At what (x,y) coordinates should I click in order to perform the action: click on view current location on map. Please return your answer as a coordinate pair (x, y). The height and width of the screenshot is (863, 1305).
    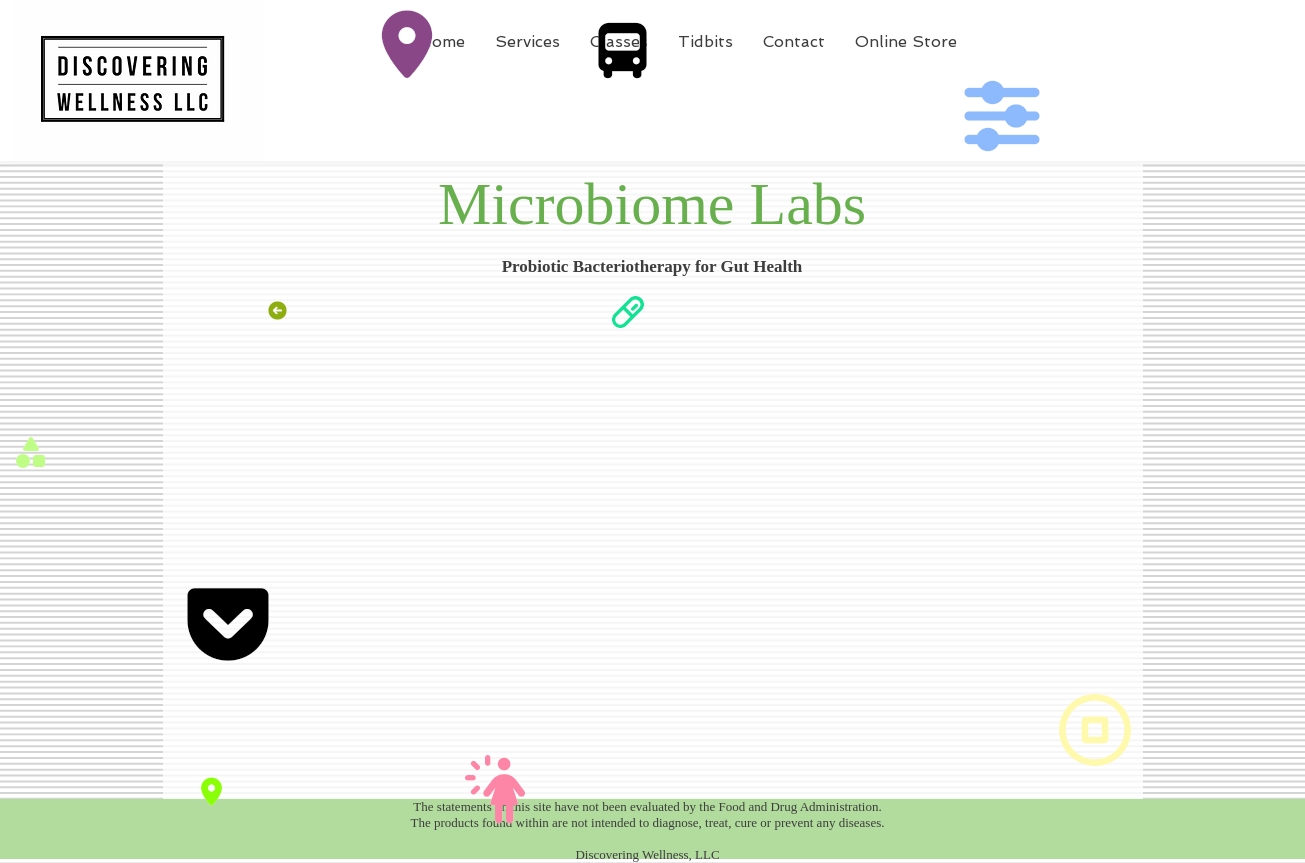
    Looking at the image, I should click on (407, 44).